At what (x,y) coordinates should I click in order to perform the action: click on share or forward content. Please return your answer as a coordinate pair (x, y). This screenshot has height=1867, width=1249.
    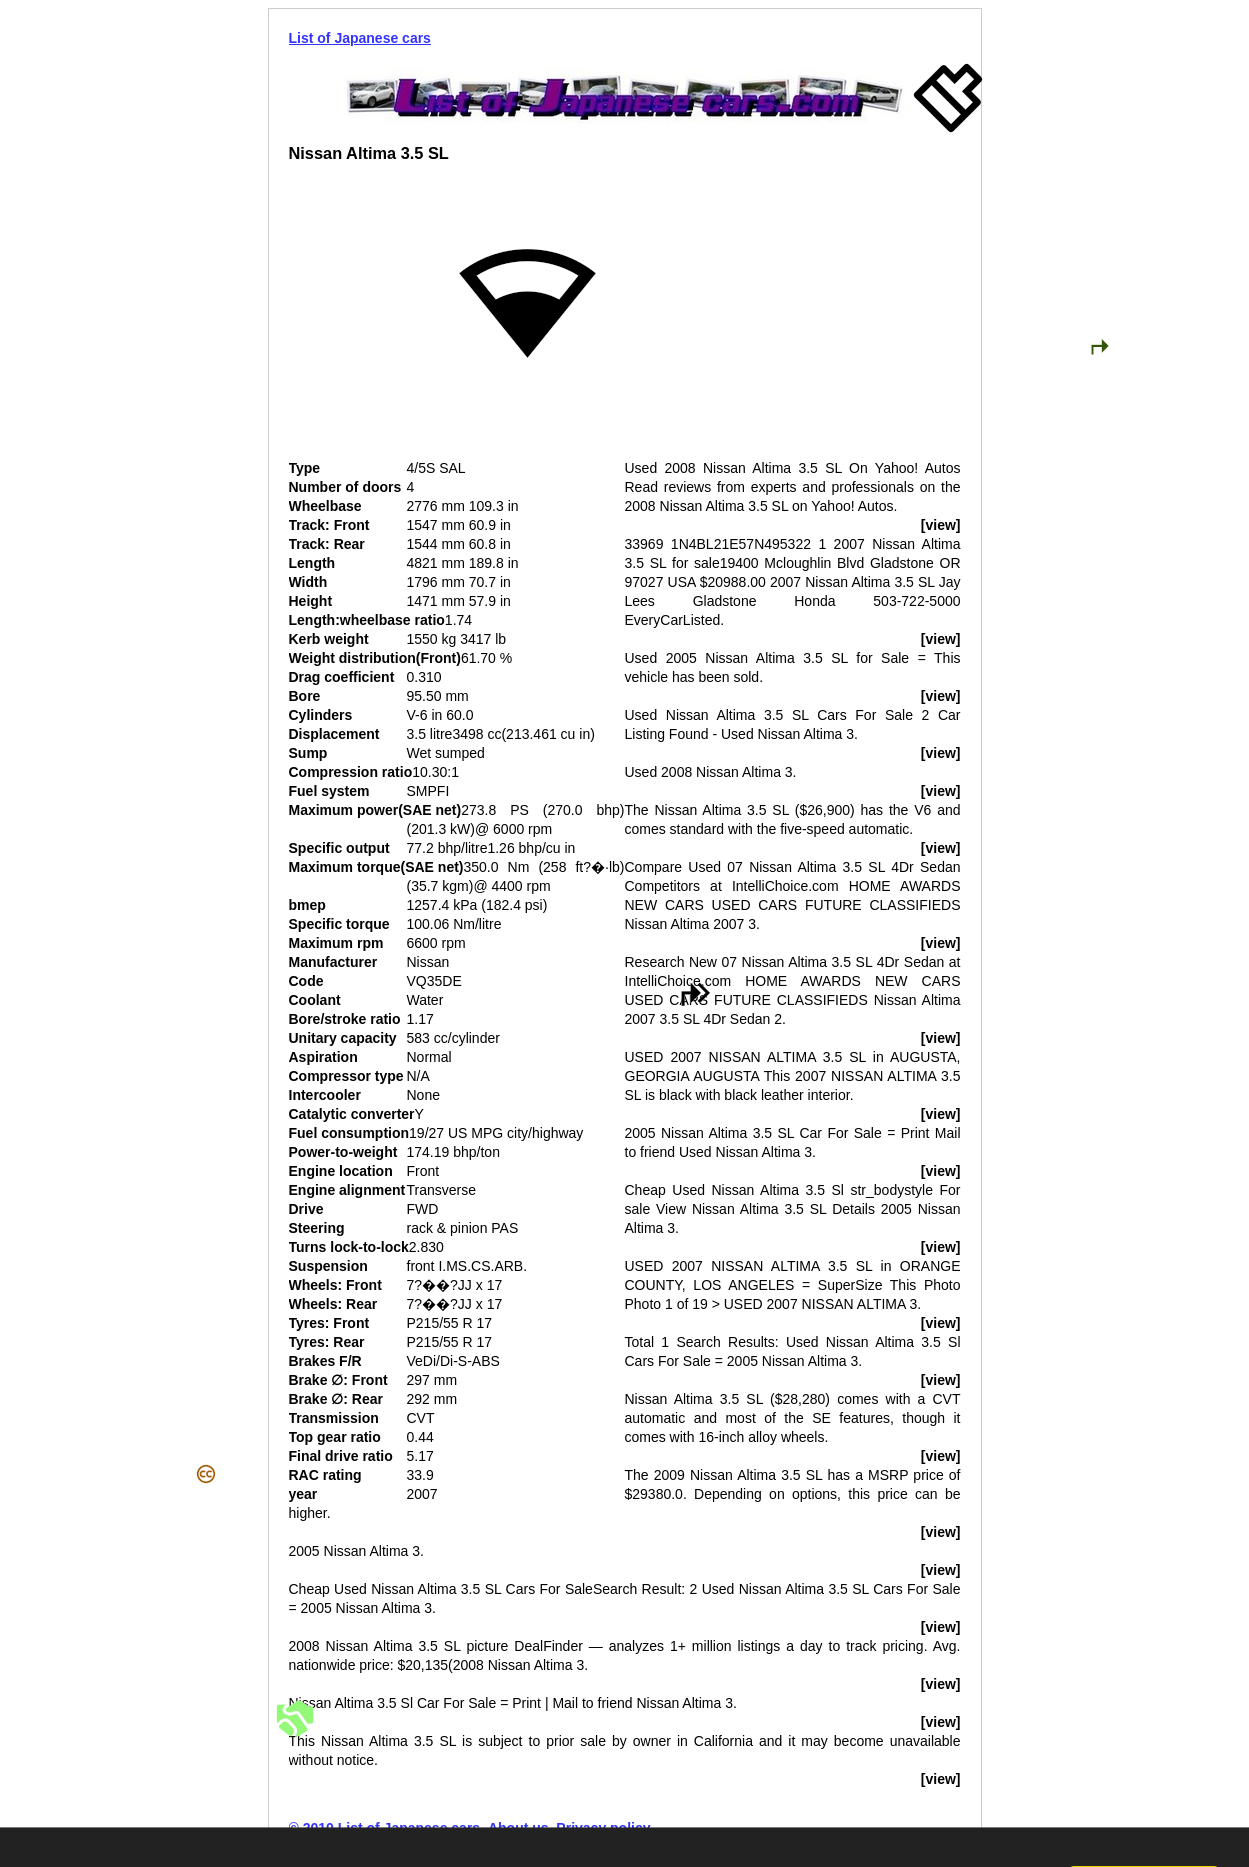
    Looking at the image, I should click on (1099, 347).